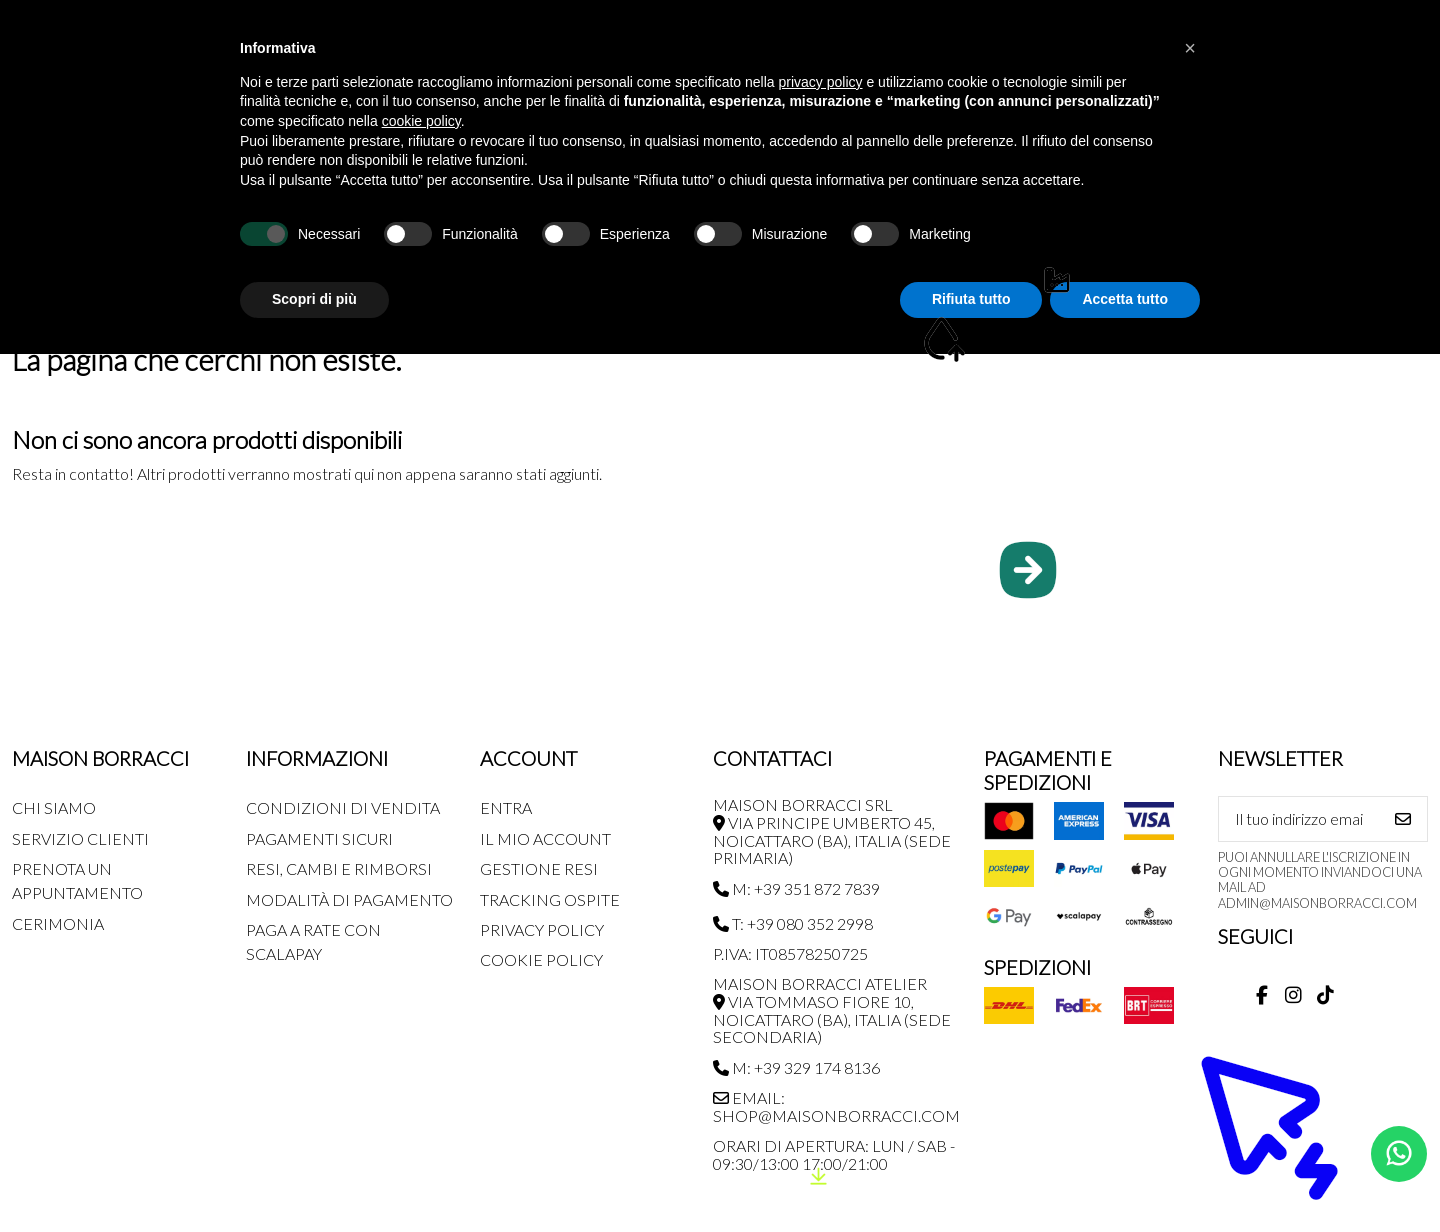 The width and height of the screenshot is (1440, 1232). Describe the element at coordinates (1028, 570) in the screenshot. I see `proceed to the next step` at that location.